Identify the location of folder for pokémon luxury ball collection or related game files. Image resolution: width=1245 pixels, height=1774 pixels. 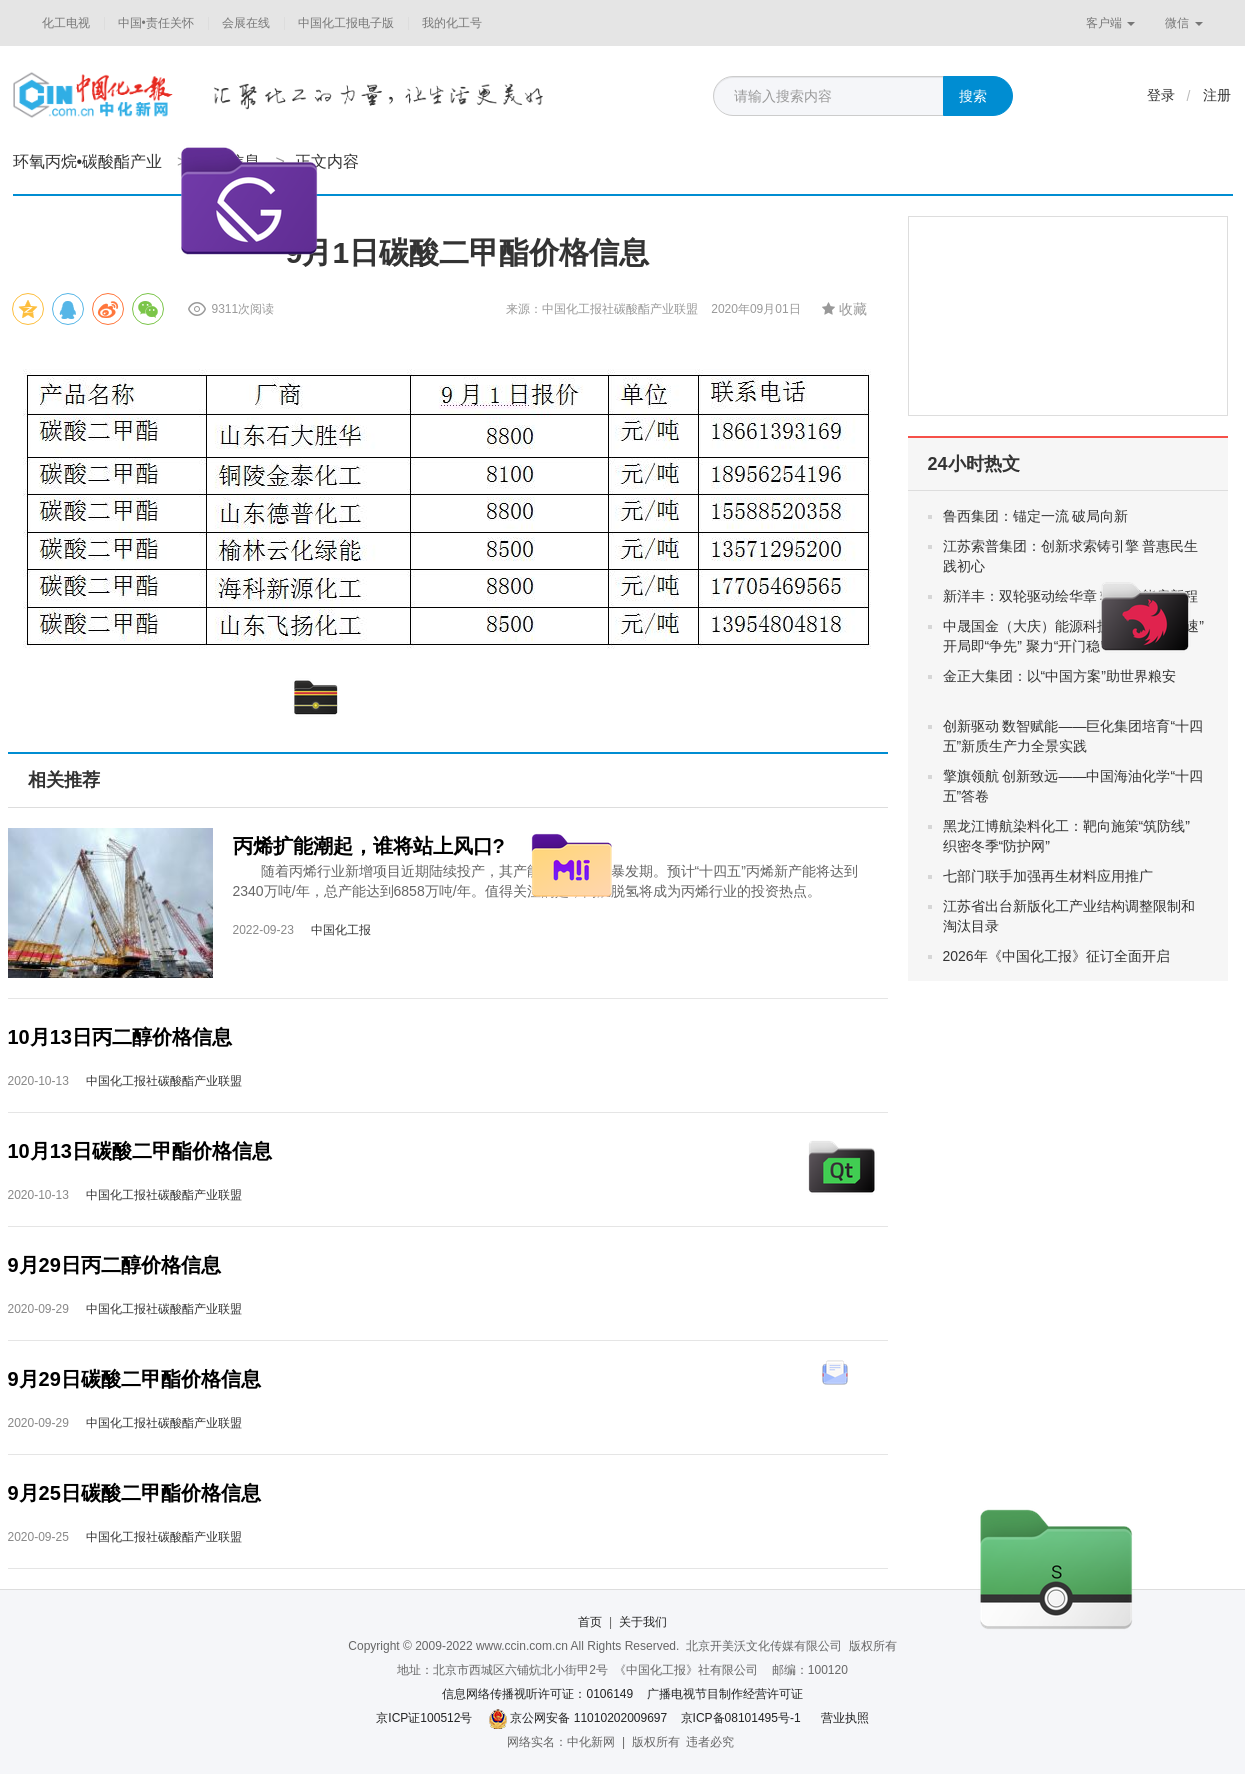
(315, 698).